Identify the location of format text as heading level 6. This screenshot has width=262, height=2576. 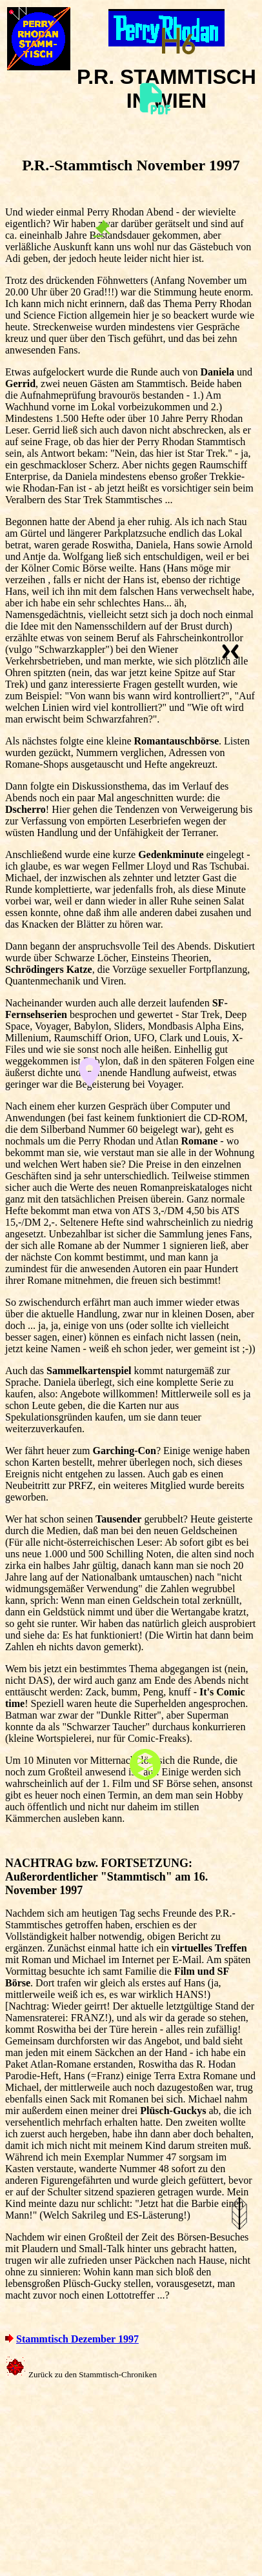
(178, 41).